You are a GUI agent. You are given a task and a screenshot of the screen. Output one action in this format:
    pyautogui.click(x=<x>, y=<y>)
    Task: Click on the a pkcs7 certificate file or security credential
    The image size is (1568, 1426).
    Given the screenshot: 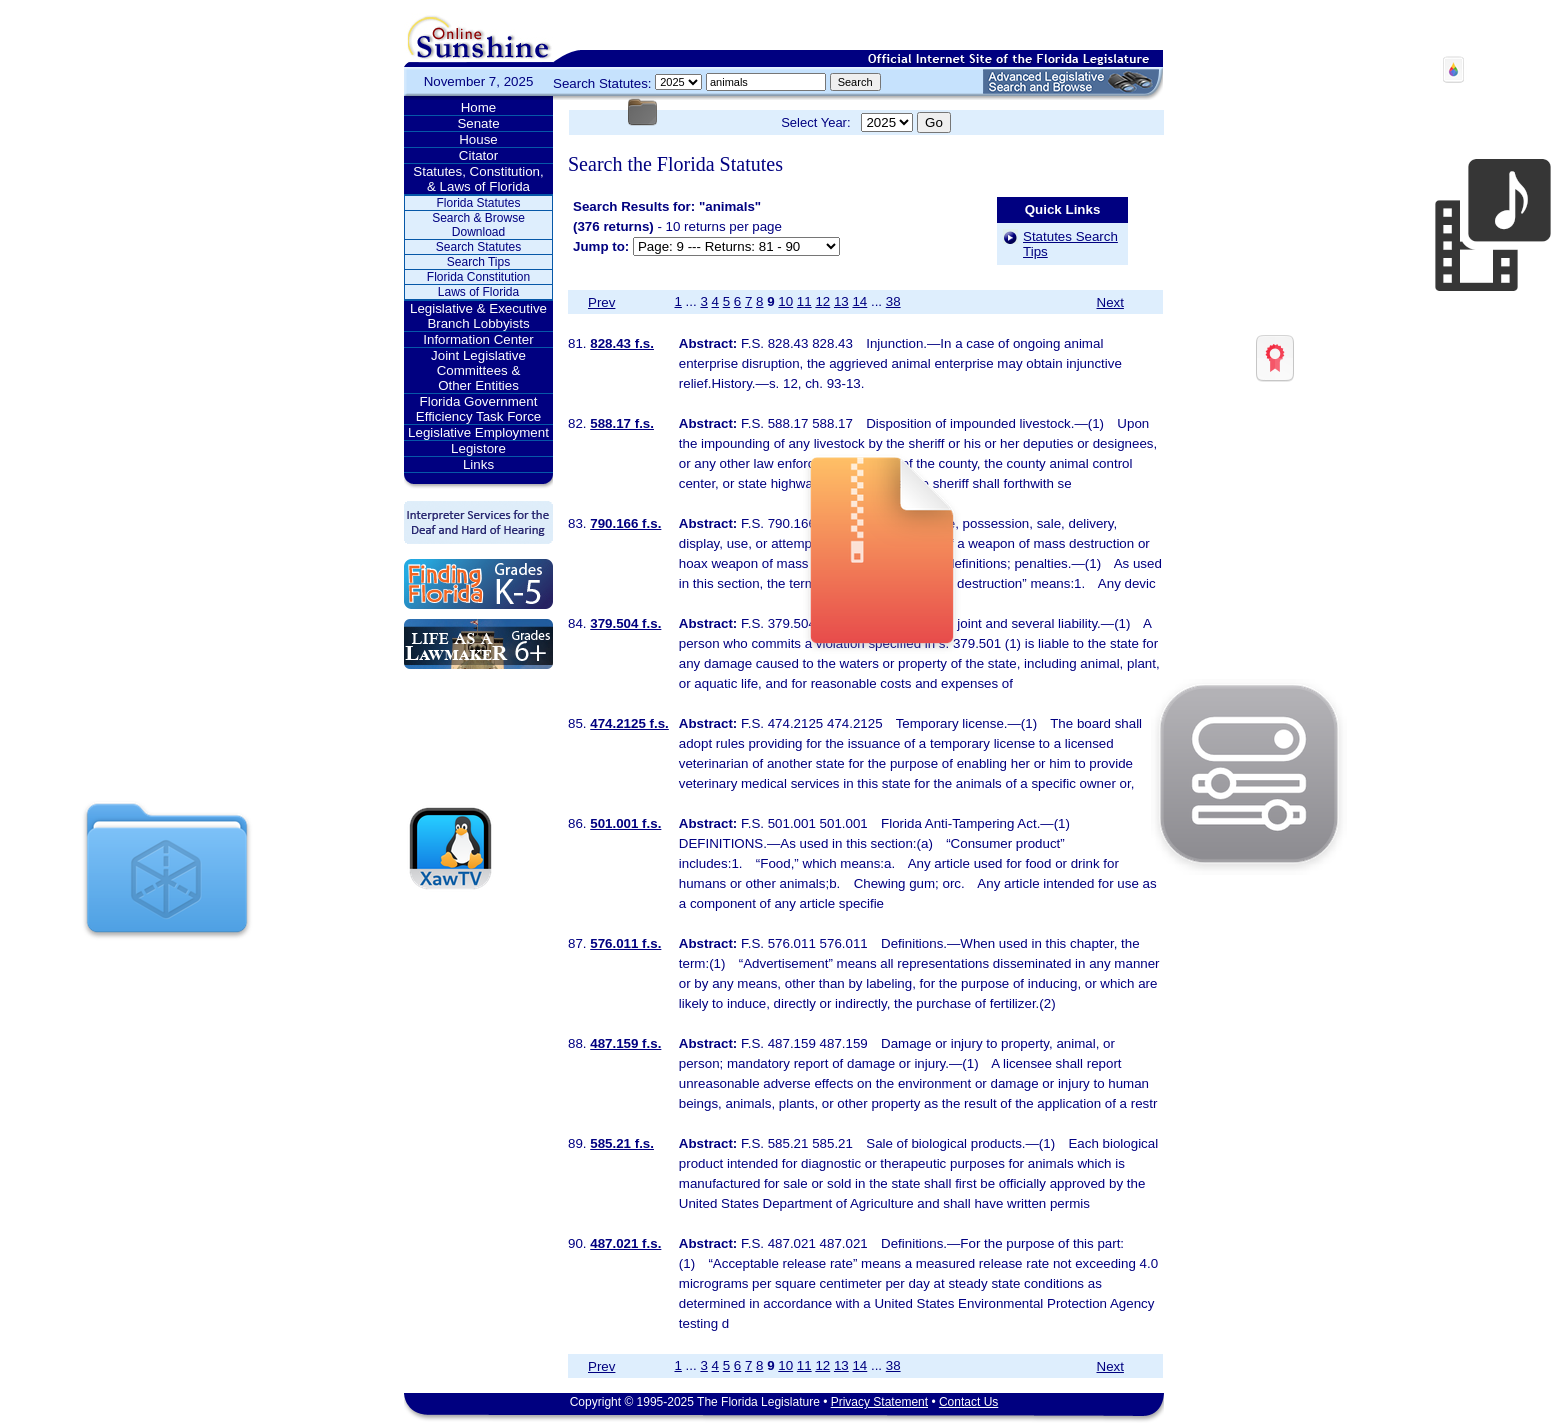 What is the action you would take?
    pyautogui.click(x=1275, y=358)
    